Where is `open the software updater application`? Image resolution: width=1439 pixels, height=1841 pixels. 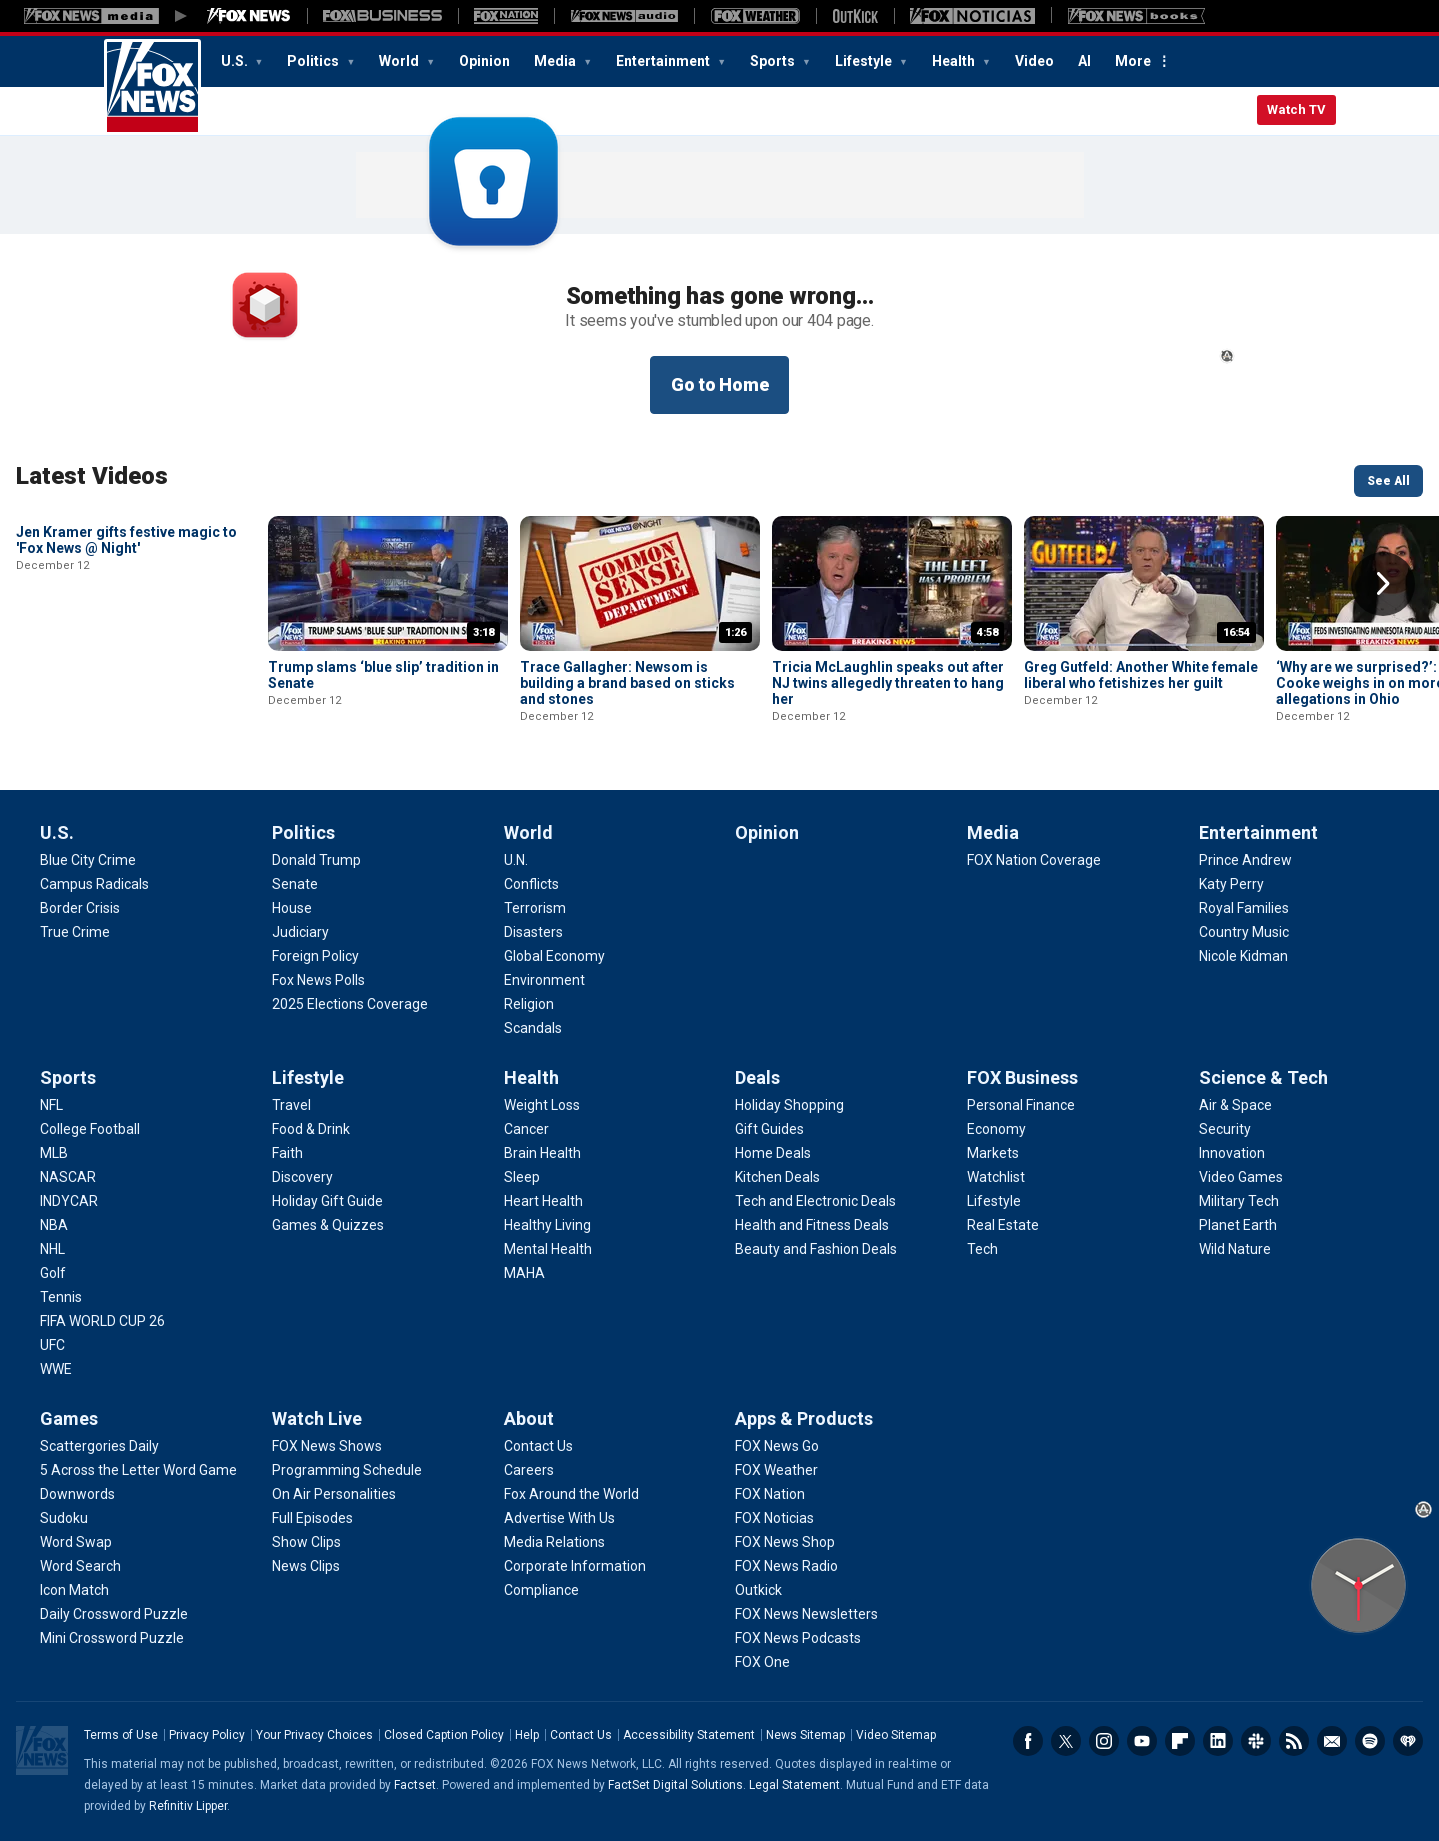 open the software updater application is located at coordinates (1227, 356).